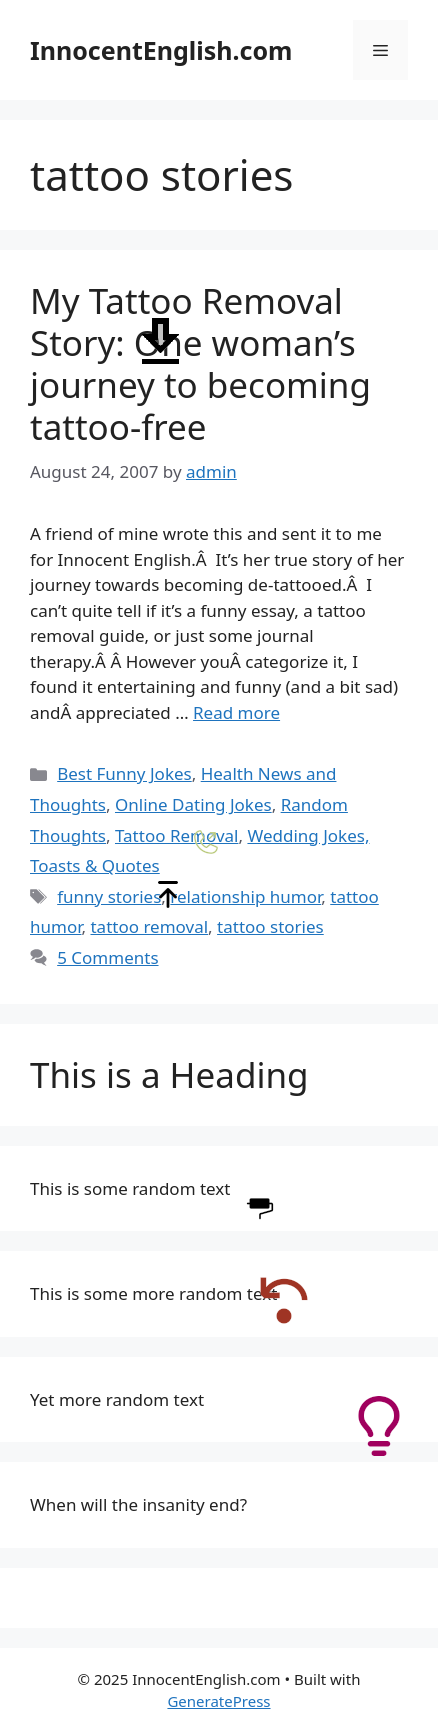  I want to click on step back to the previous line during debugging, so click(284, 1301).